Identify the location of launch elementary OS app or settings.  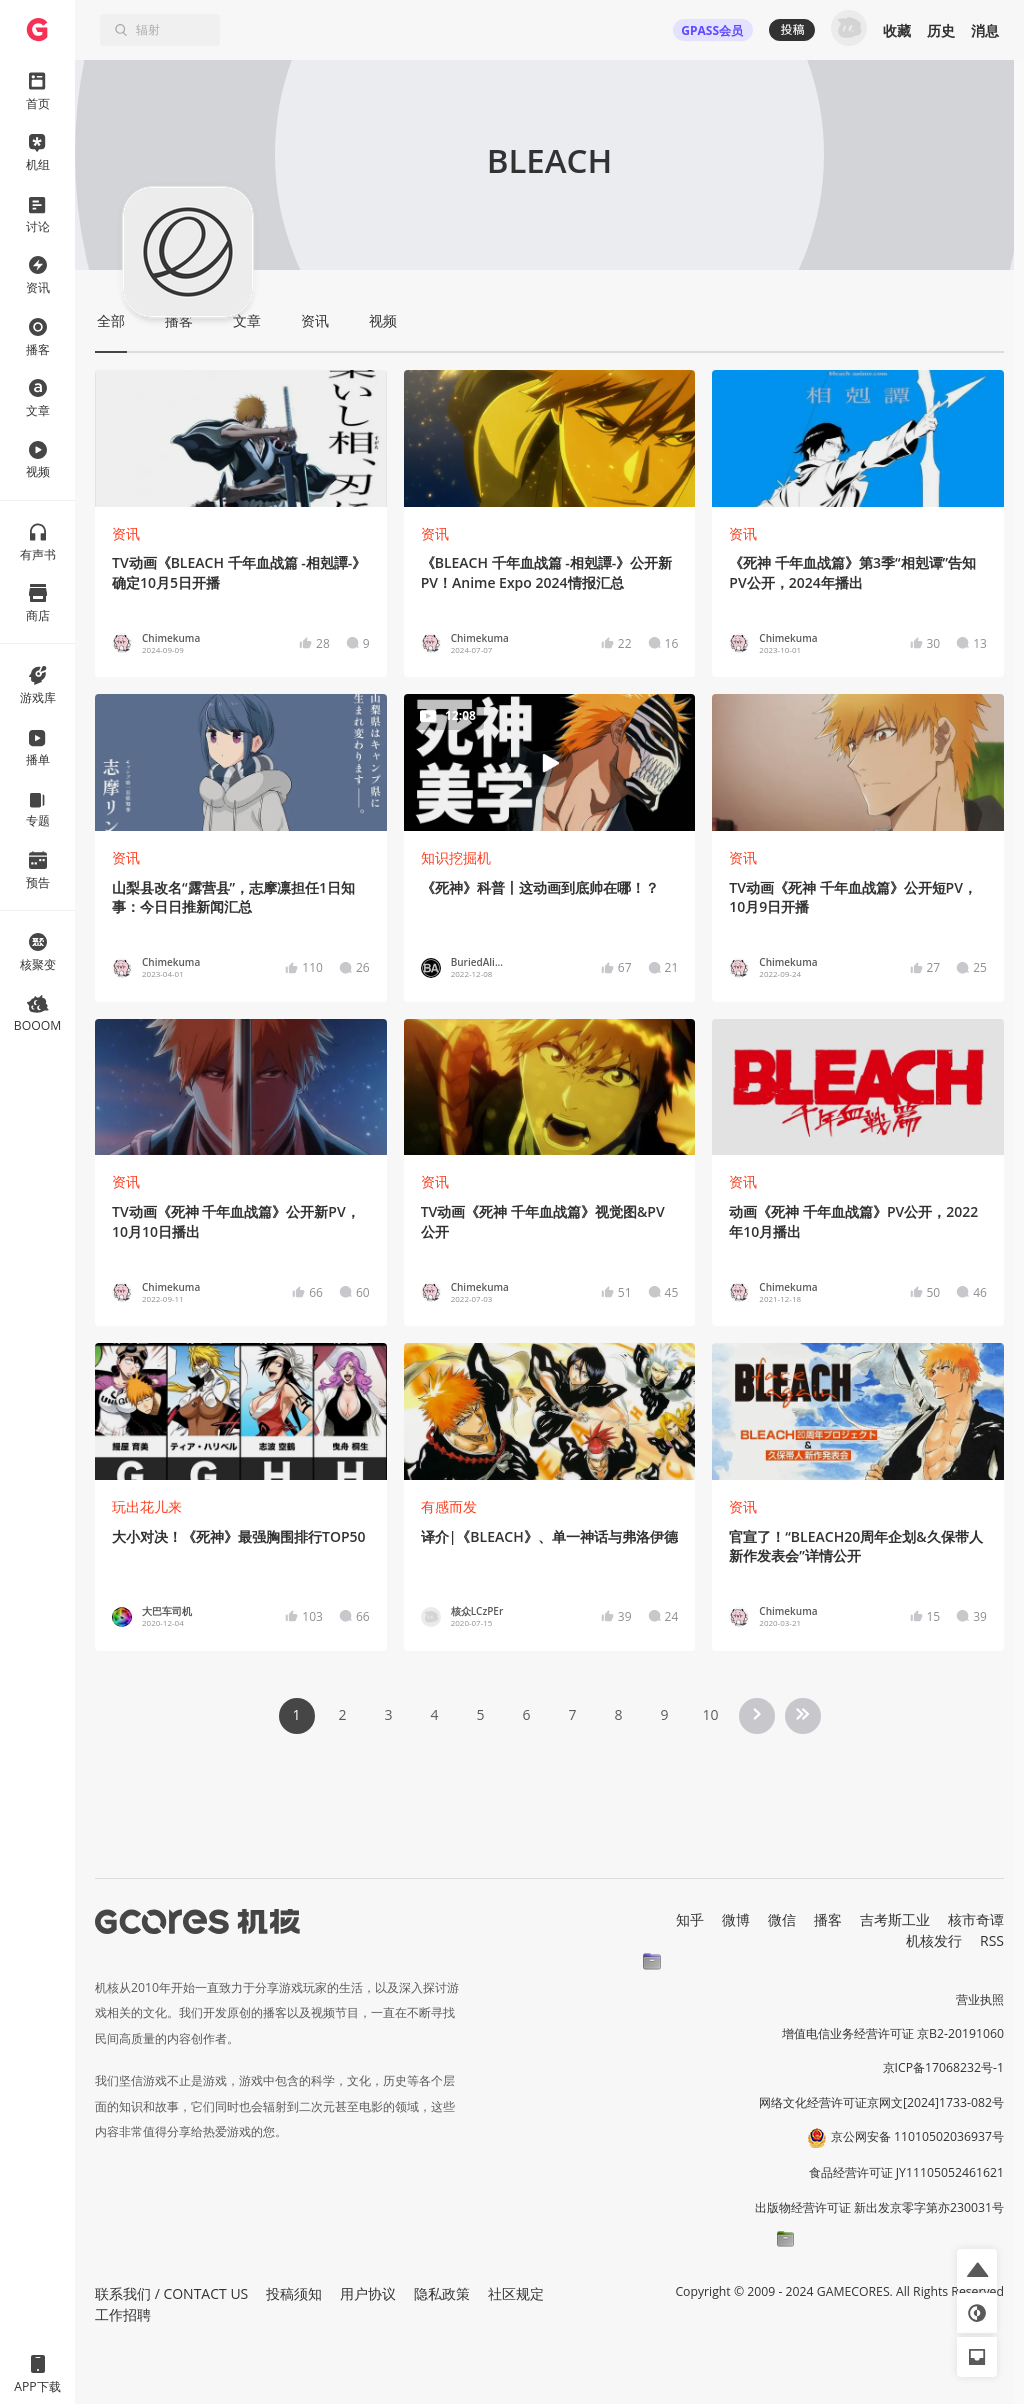
(188, 252).